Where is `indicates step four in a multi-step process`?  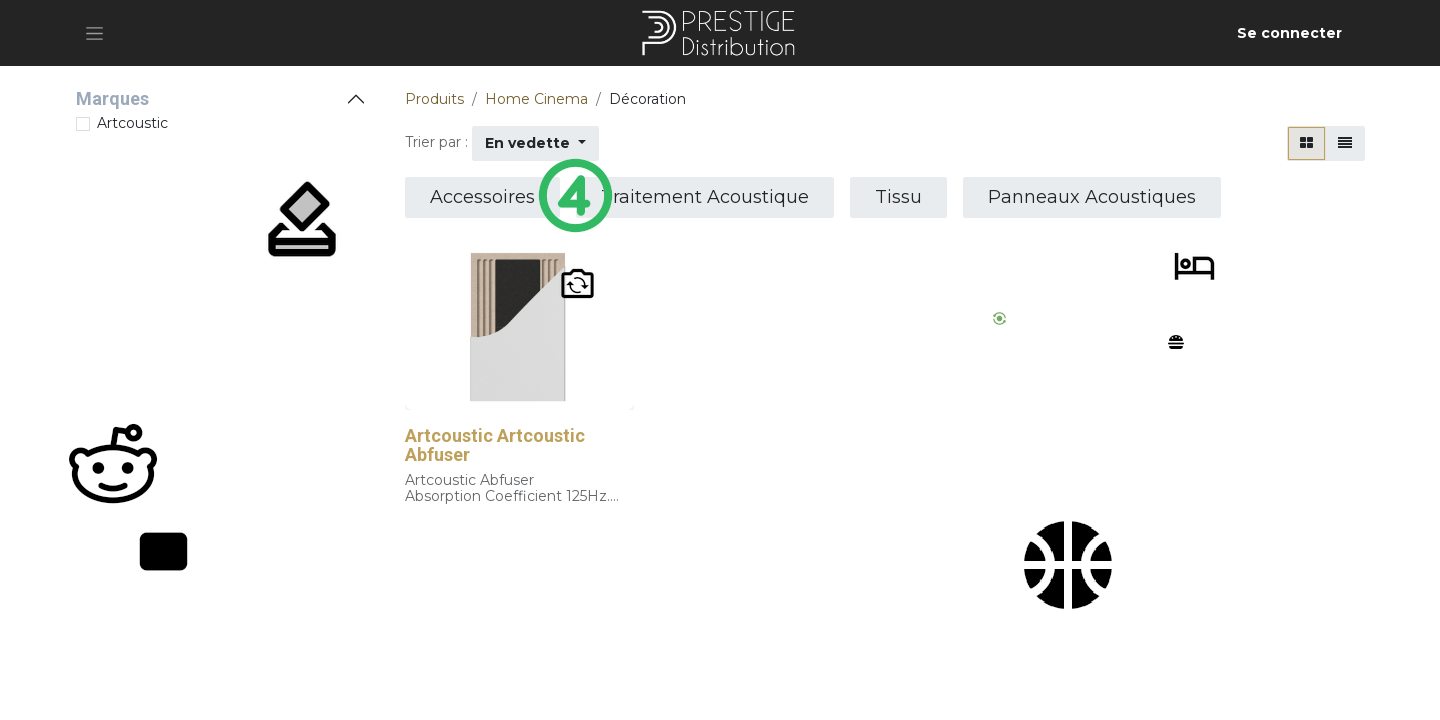 indicates step four in a multi-step process is located at coordinates (575, 195).